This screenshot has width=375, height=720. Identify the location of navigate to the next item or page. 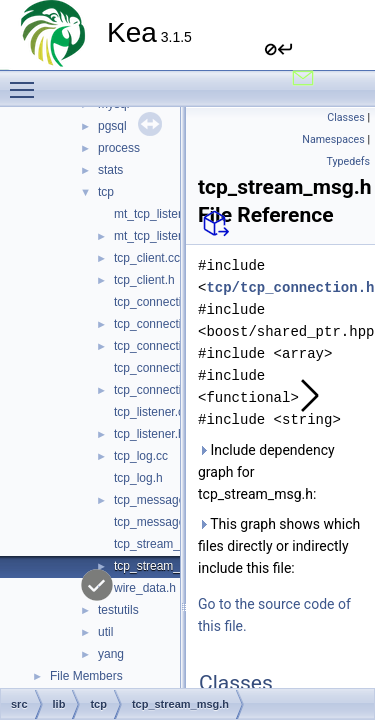
(308, 395).